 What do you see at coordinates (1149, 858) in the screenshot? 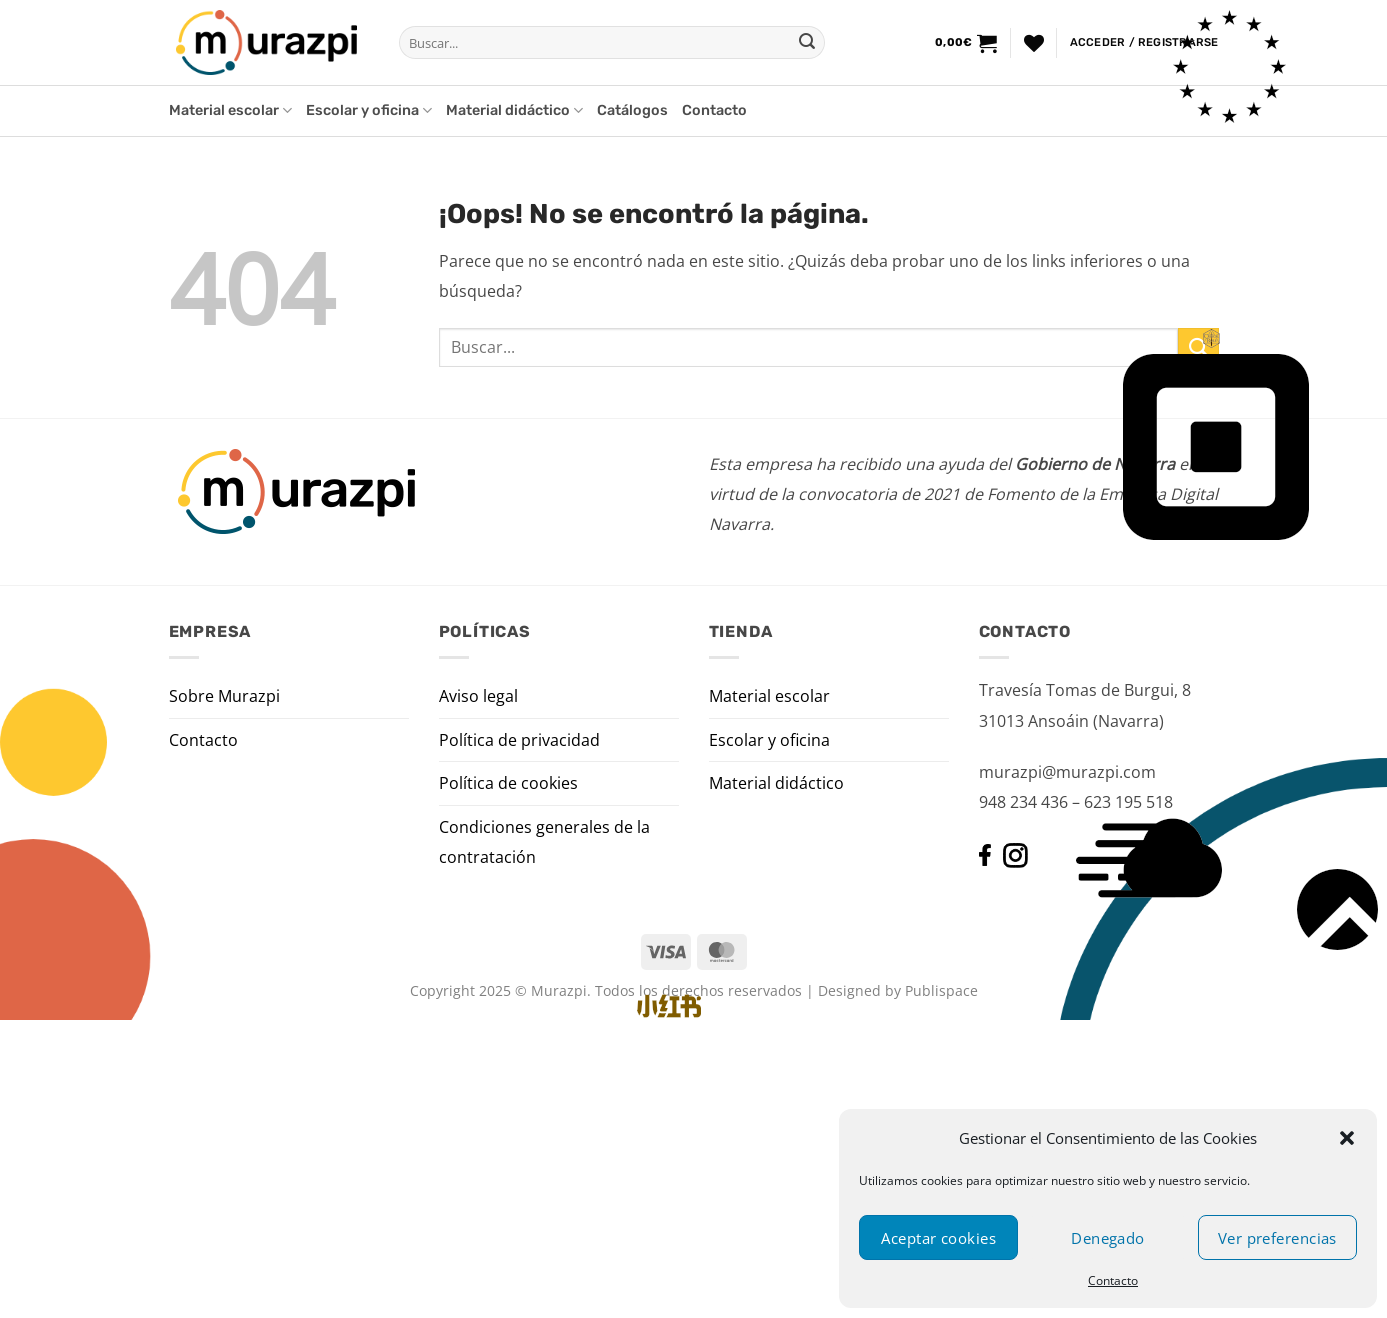
I see `cloudways hosting platform logo` at bounding box center [1149, 858].